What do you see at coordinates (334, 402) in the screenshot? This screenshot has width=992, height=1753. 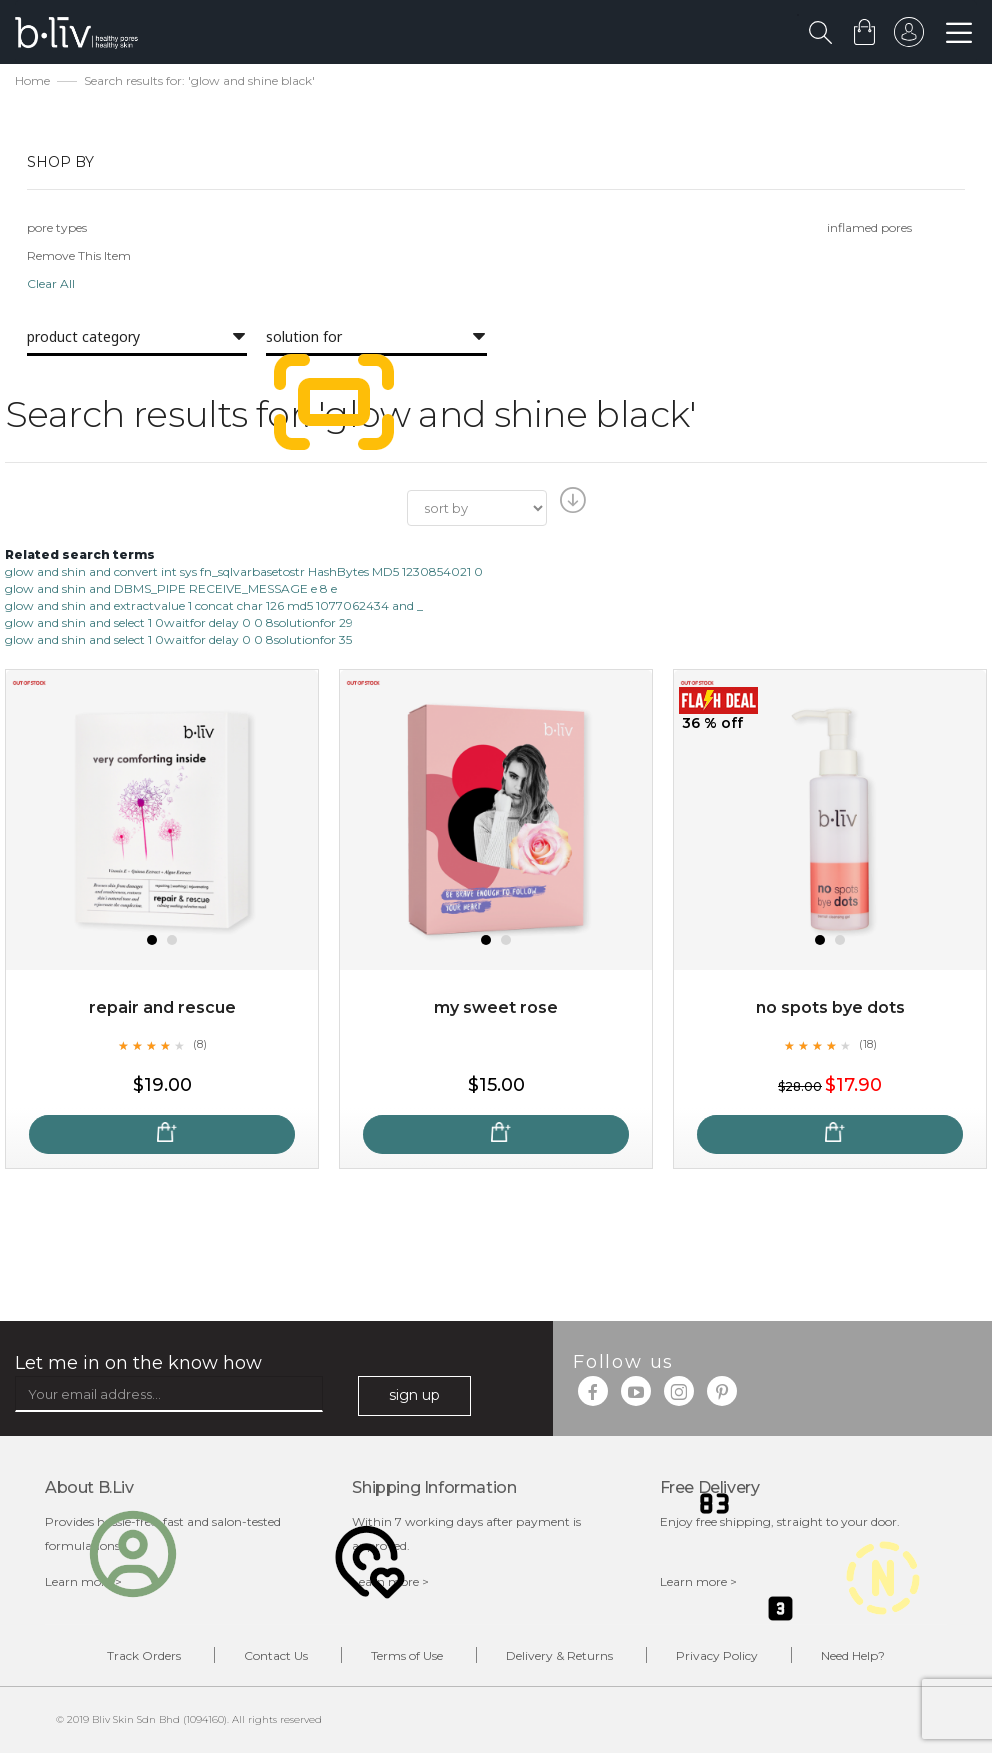 I see `scan a photo or document using the camera` at bounding box center [334, 402].